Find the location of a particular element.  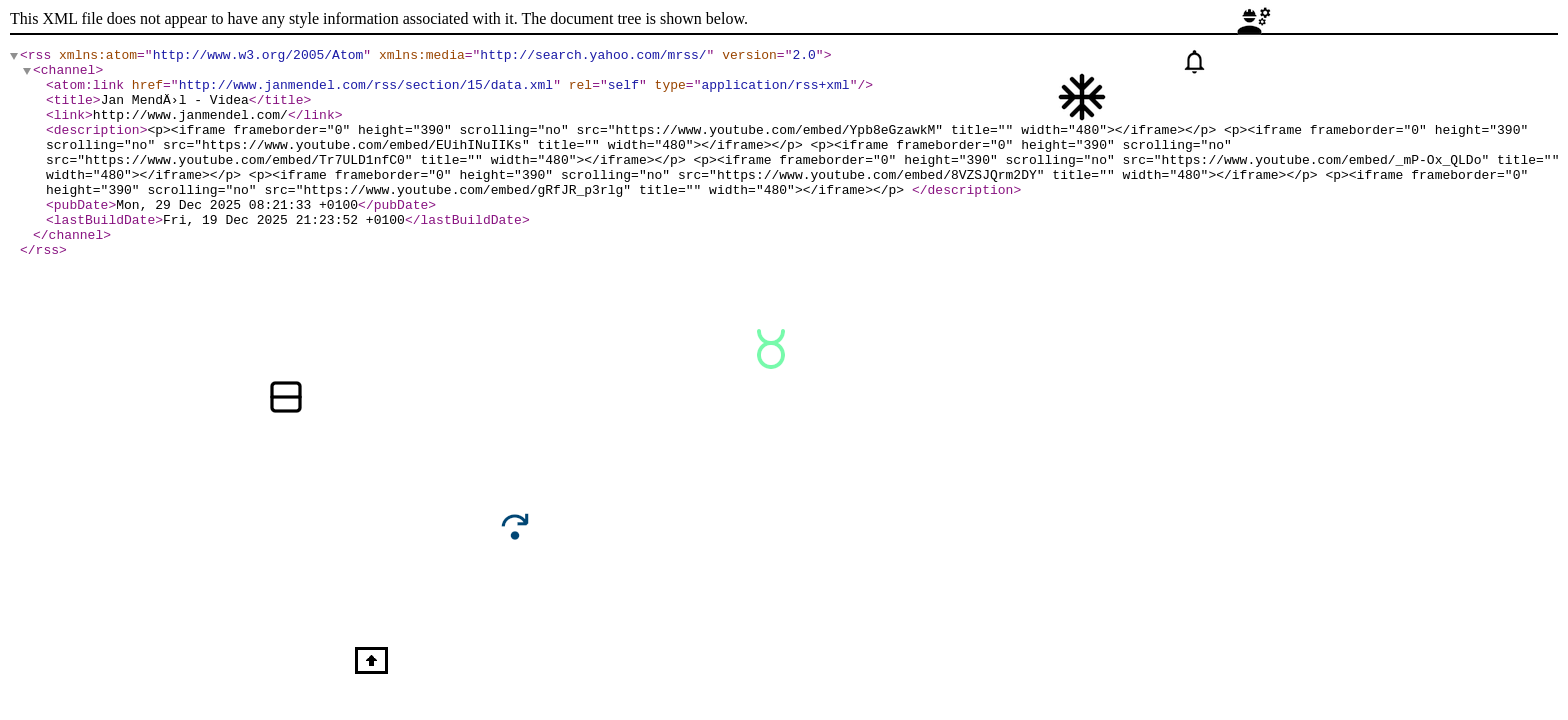

view your notifications is located at coordinates (1194, 61).